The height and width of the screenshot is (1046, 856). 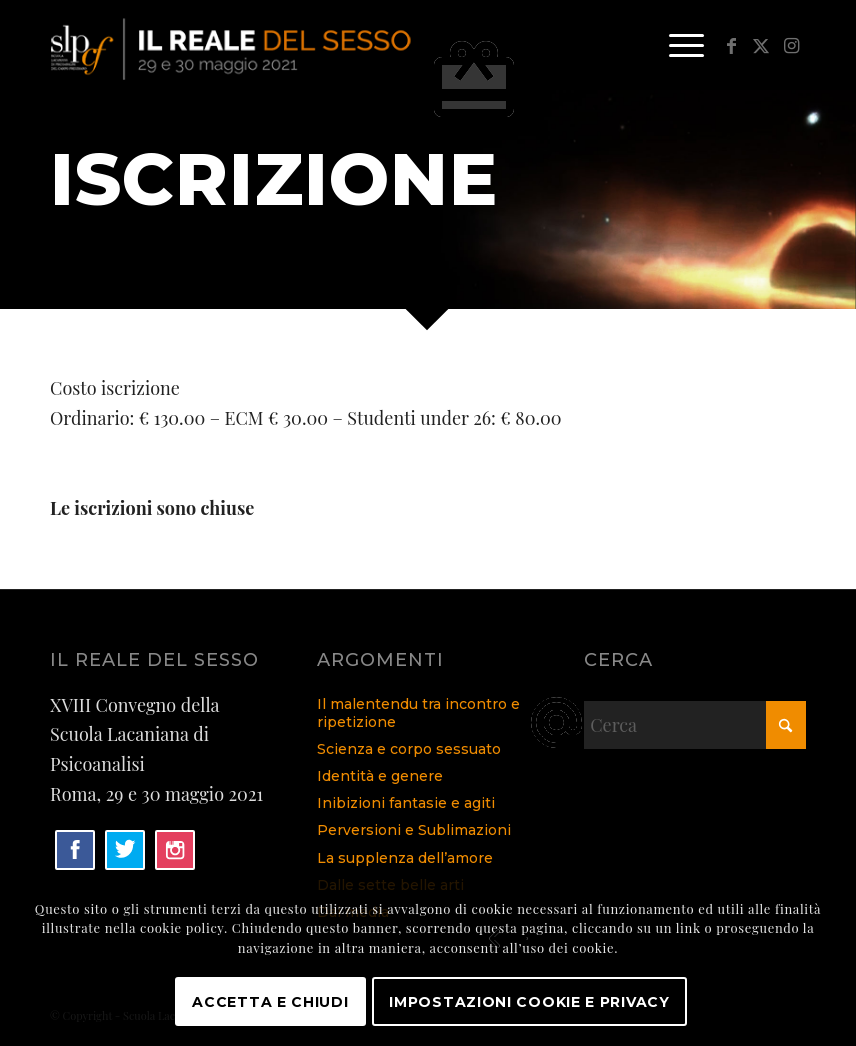 What do you see at coordinates (508, 938) in the screenshot?
I see `go back to the previous page` at bounding box center [508, 938].